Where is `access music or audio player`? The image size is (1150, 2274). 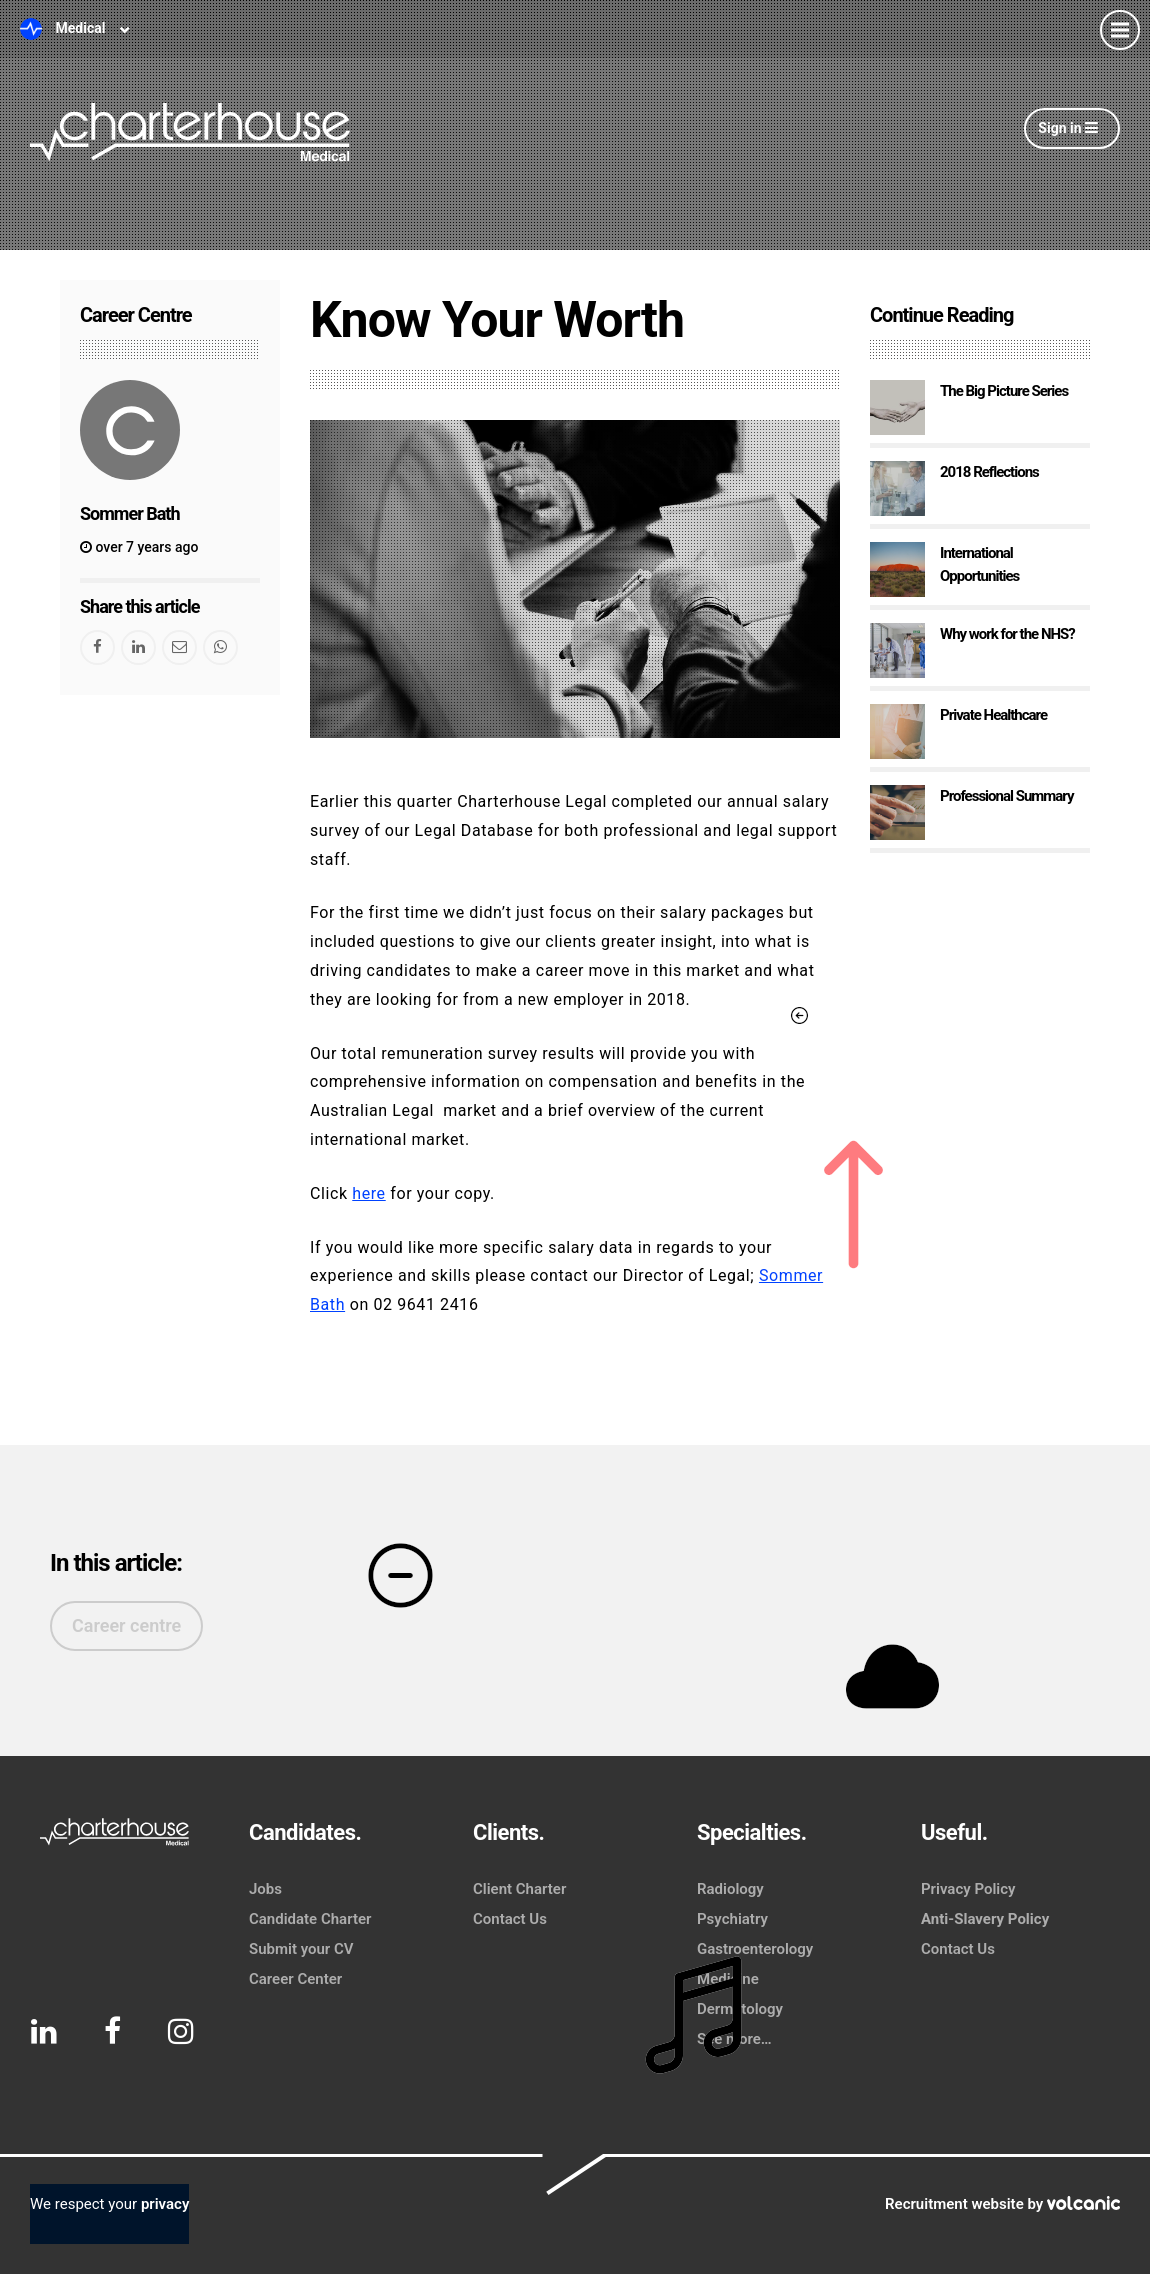 access music or audio player is located at coordinates (695, 2014).